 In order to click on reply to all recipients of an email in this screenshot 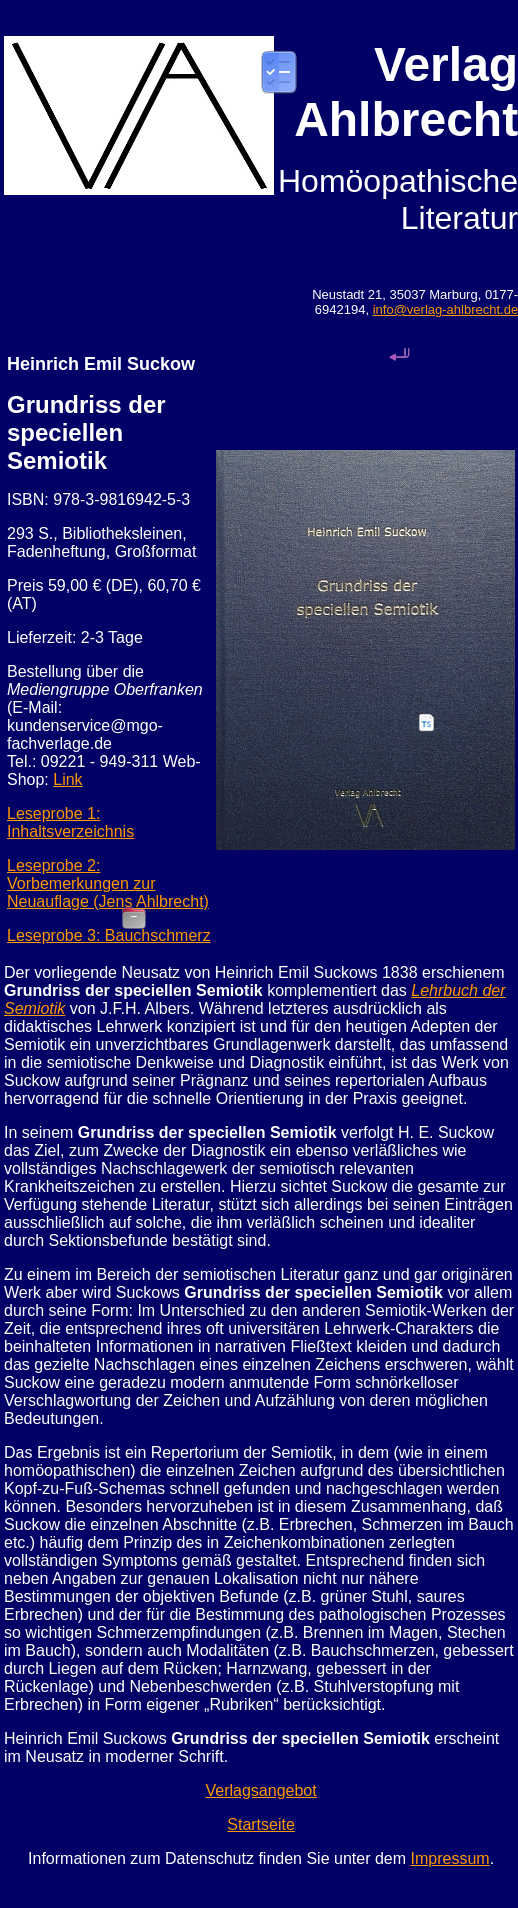, I will do `click(399, 353)`.